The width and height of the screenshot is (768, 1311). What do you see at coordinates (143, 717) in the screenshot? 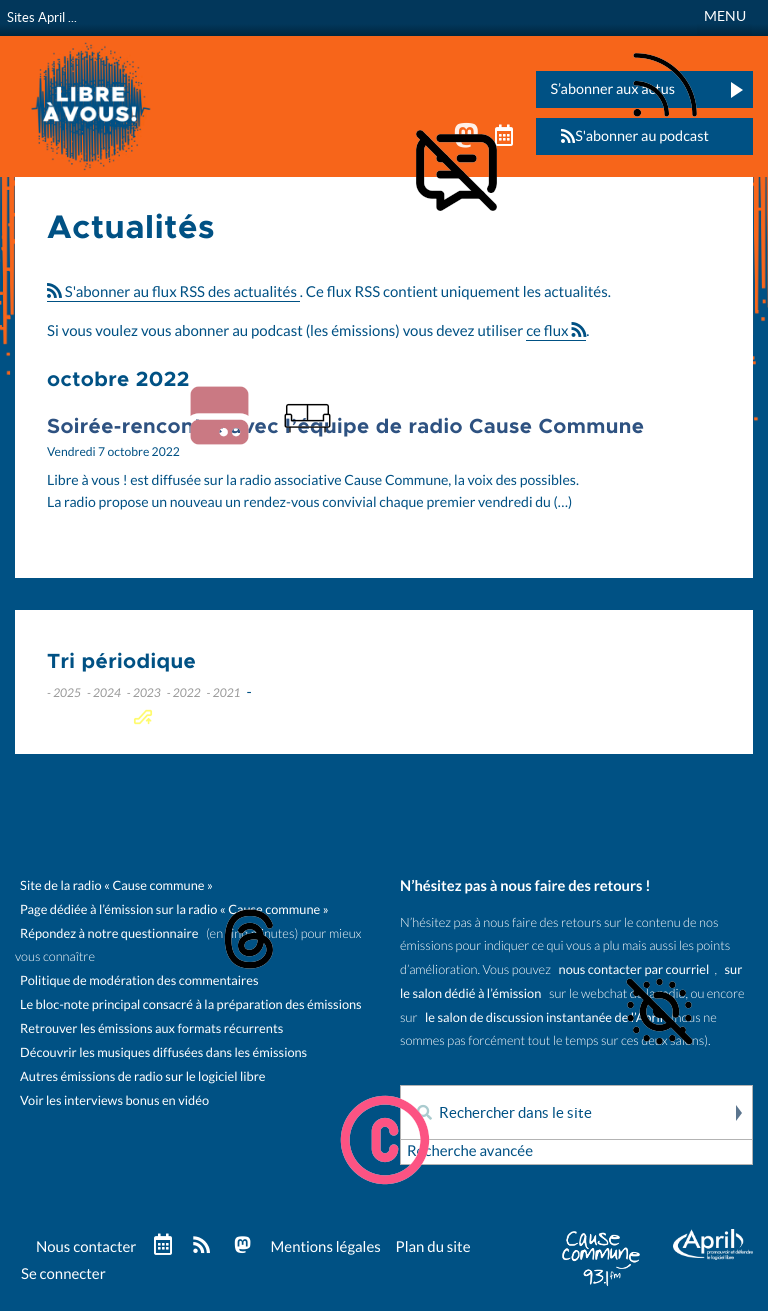
I see `indicates escalator going up` at bounding box center [143, 717].